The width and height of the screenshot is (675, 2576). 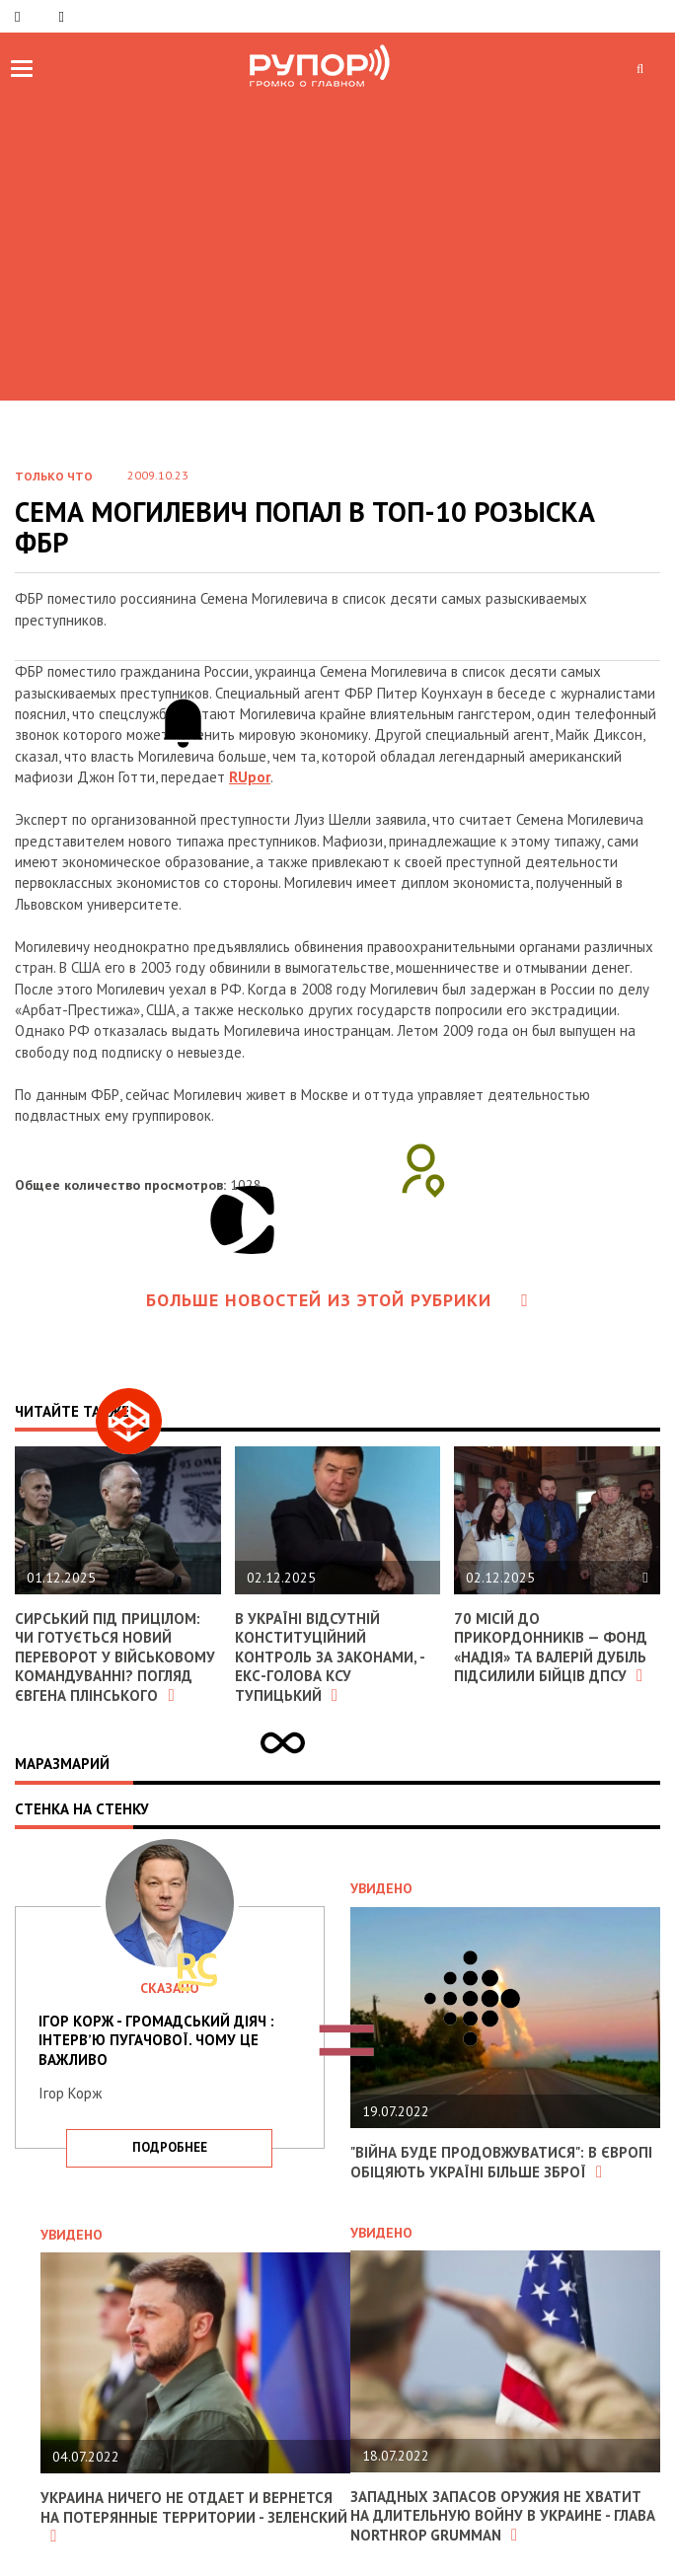 I want to click on indicates equal or balanced values, so click(x=346, y=2040).